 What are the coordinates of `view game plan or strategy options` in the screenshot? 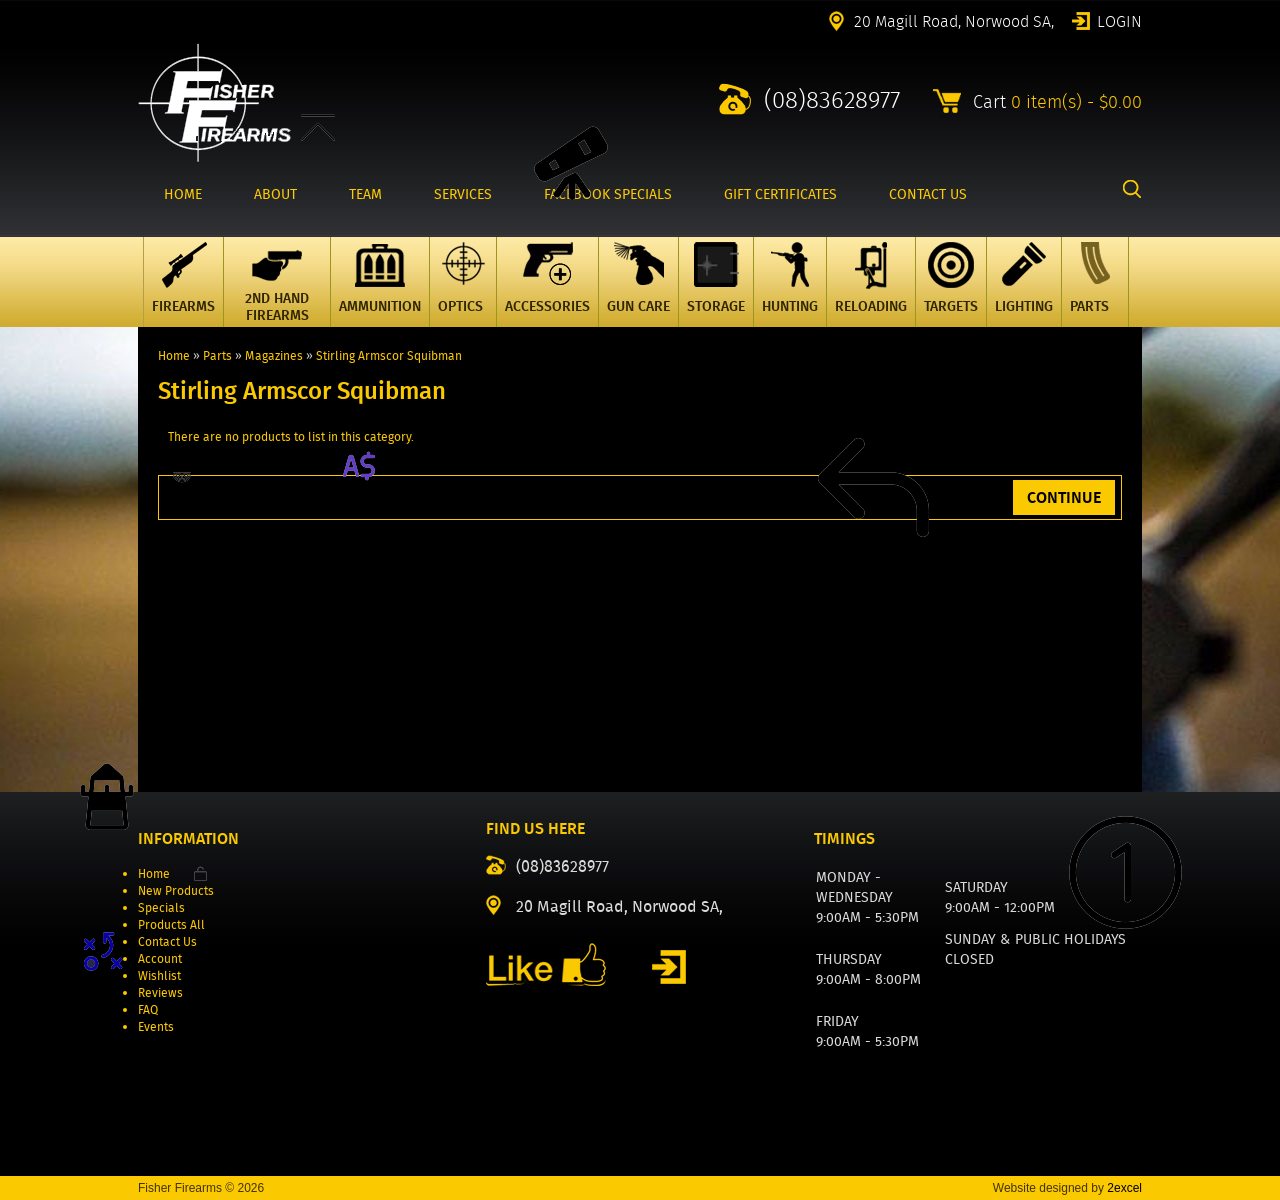 It's located at (101, 951).